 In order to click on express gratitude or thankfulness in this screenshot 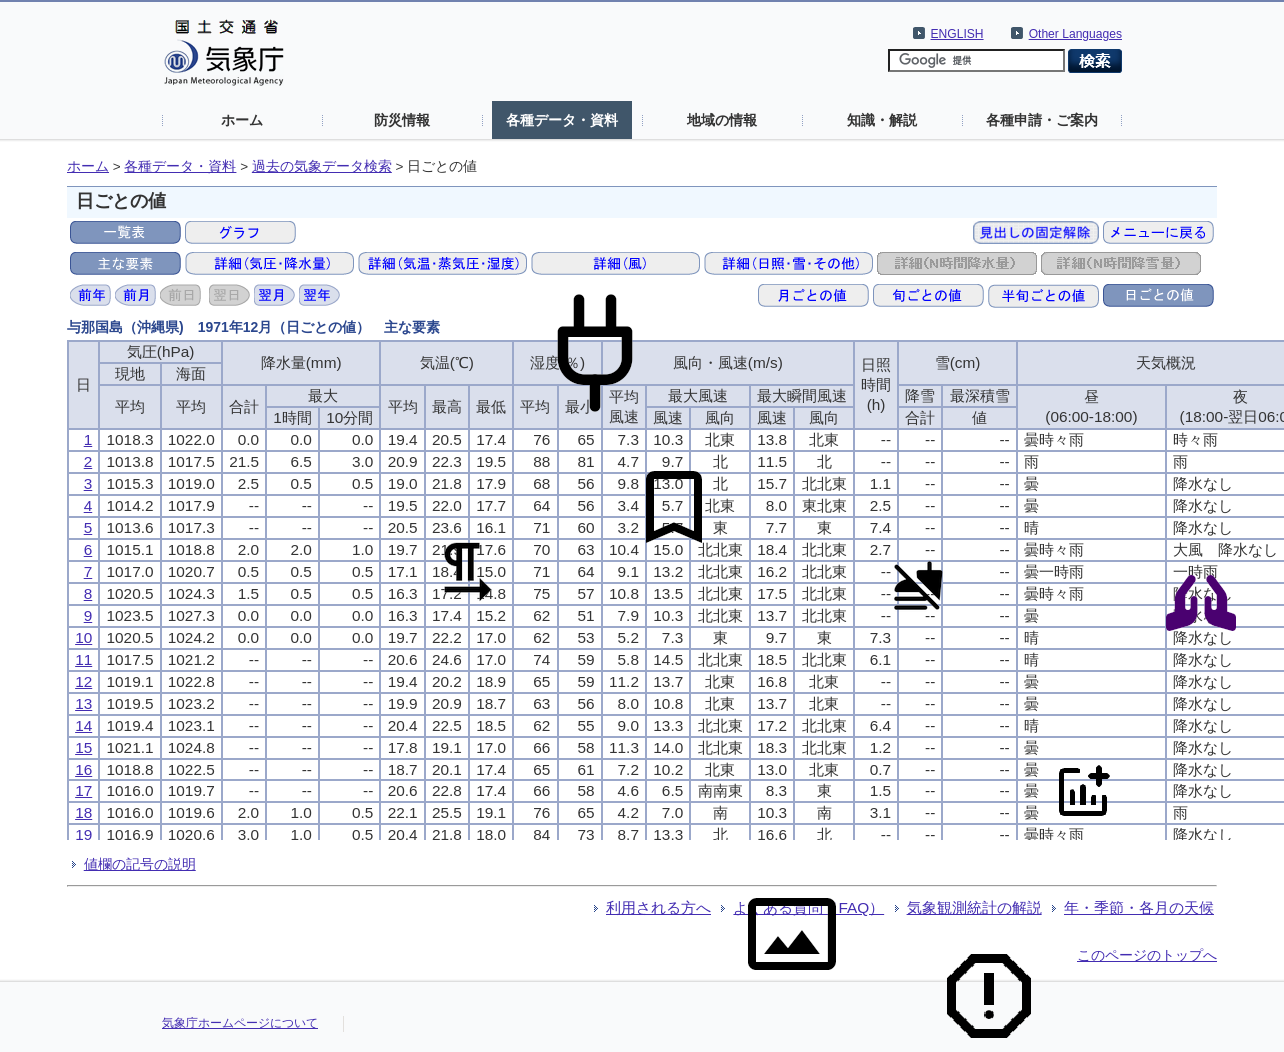, I will do `click(1201, 603)`.